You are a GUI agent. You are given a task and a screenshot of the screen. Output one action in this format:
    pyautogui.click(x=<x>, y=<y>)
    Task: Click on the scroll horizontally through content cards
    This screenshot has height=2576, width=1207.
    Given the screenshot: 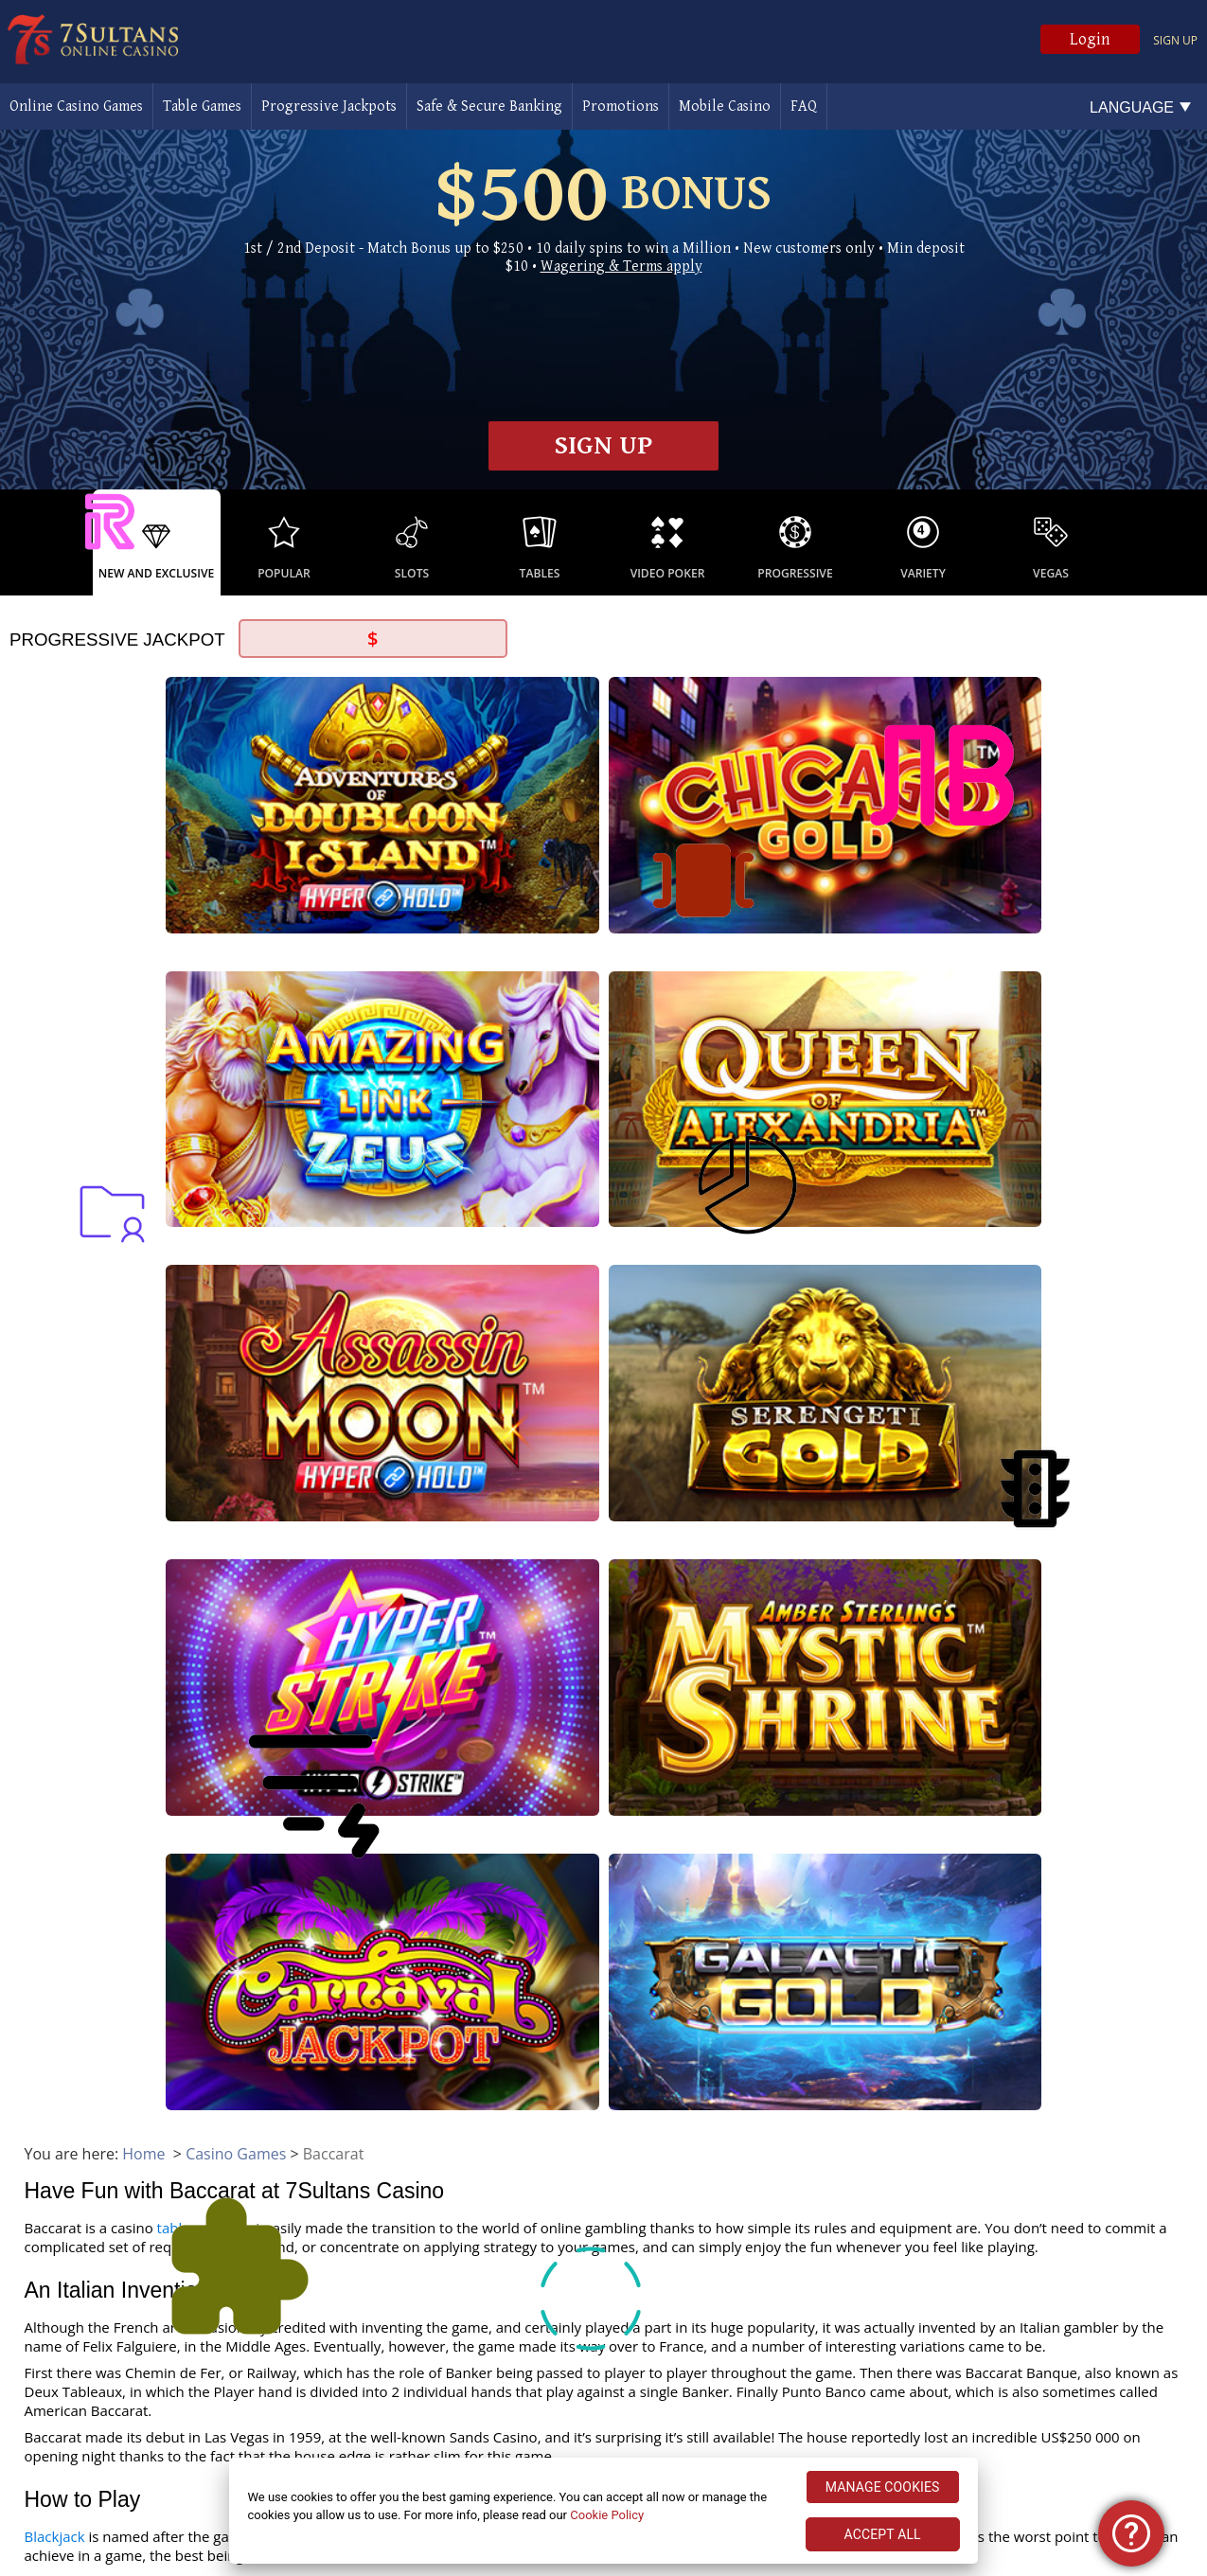 What is the action you would take?
    pyautogui.click(x=703, y=880)
    